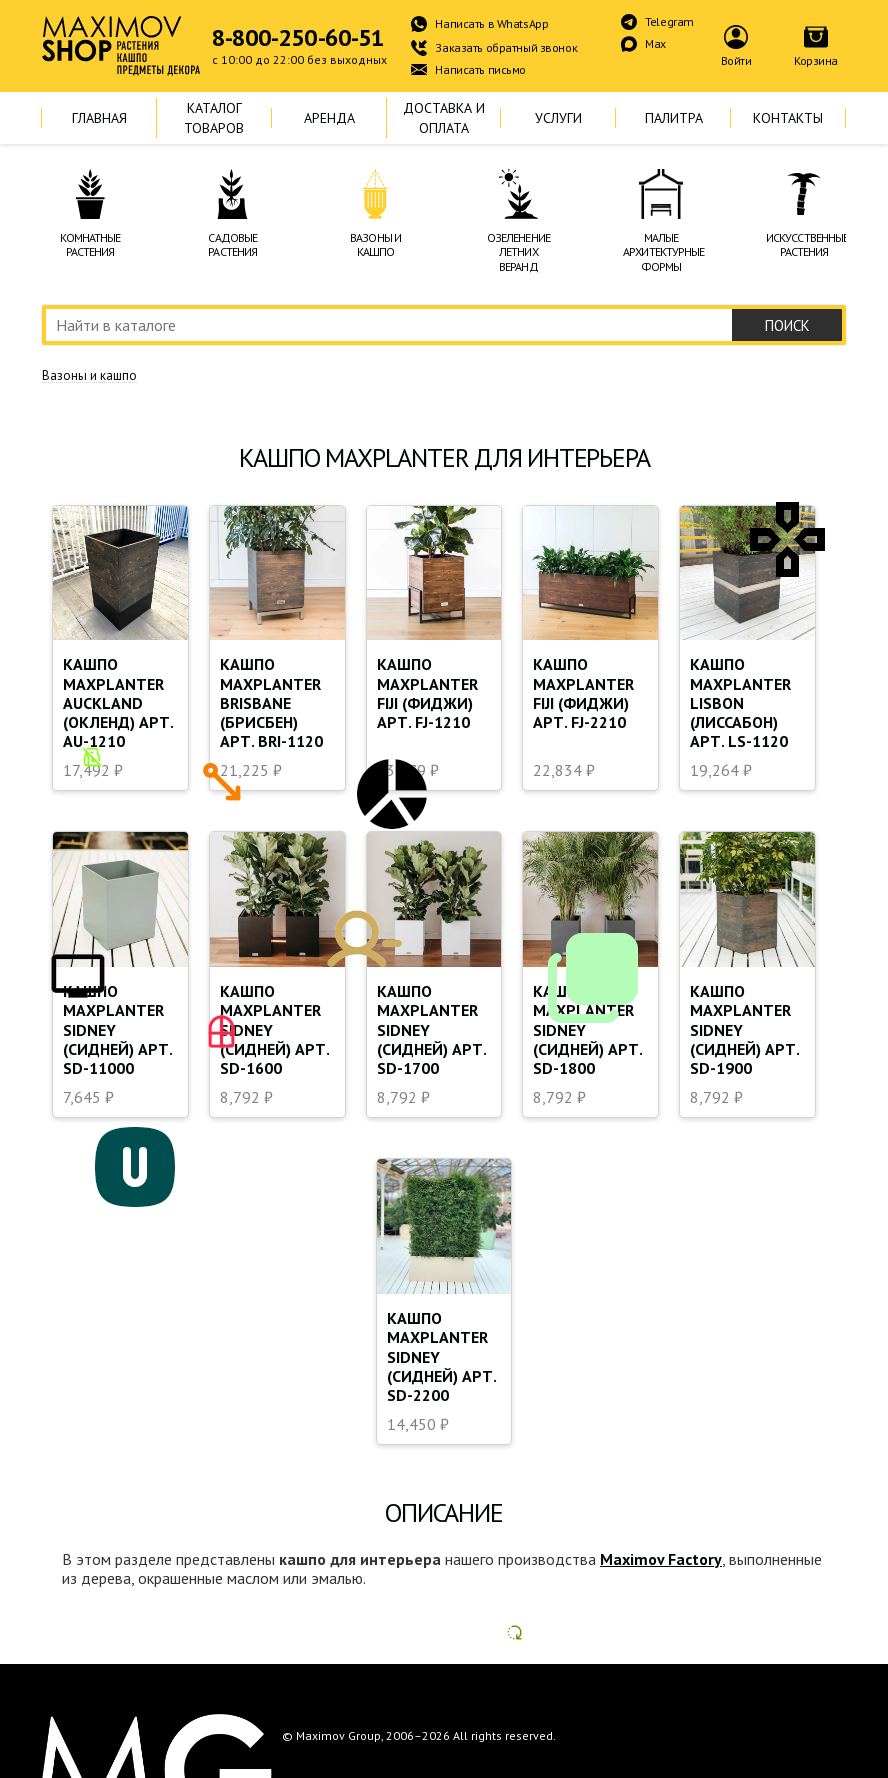 The height and width of the screenshot is (1778, 888). Describe the element at coordinates (593, 978) in the screenshot. I see `view multiple items or collections` at that location.